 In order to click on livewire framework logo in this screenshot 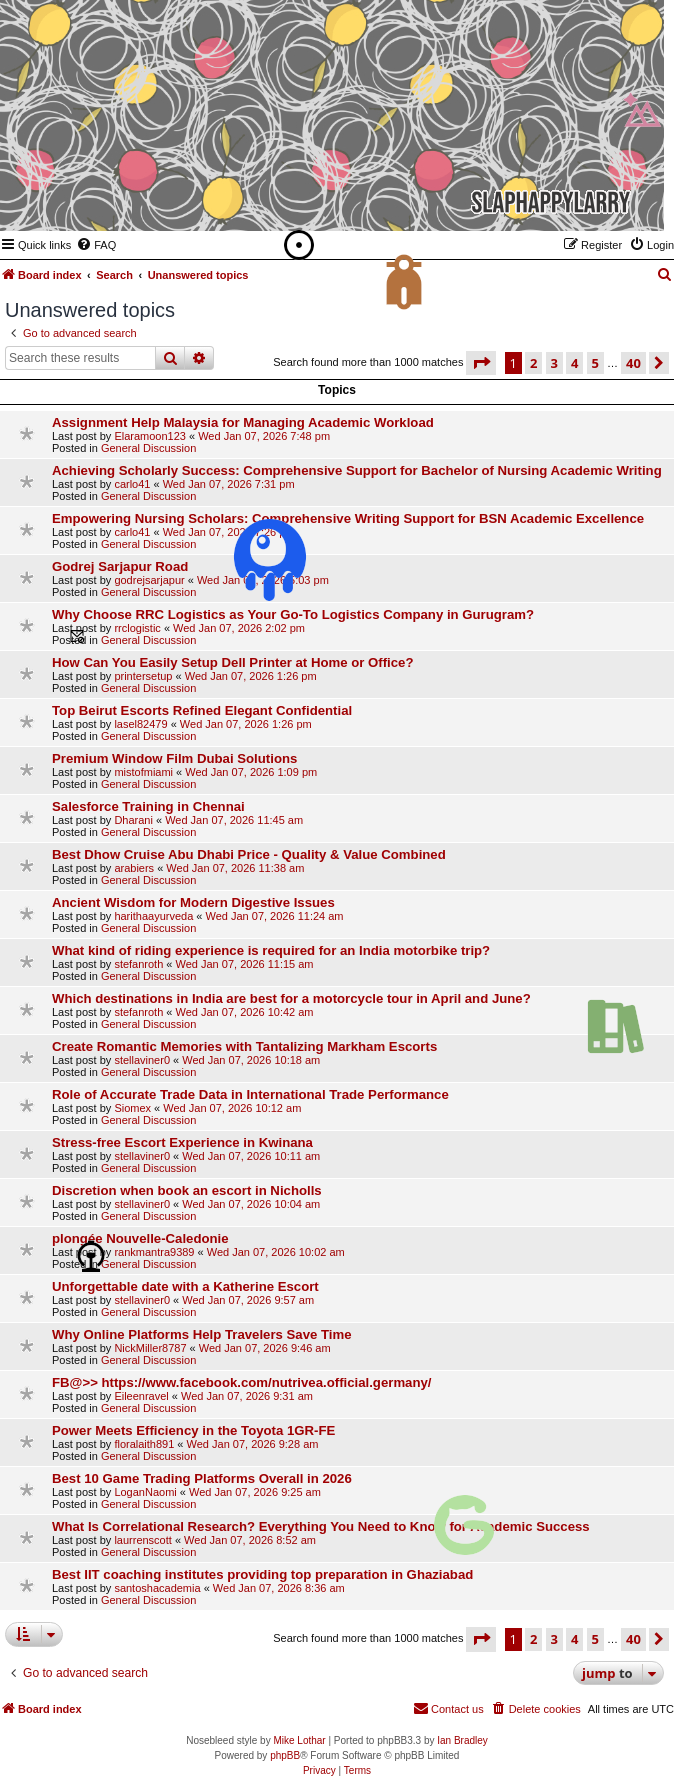, I will do `click(270, 560)`.